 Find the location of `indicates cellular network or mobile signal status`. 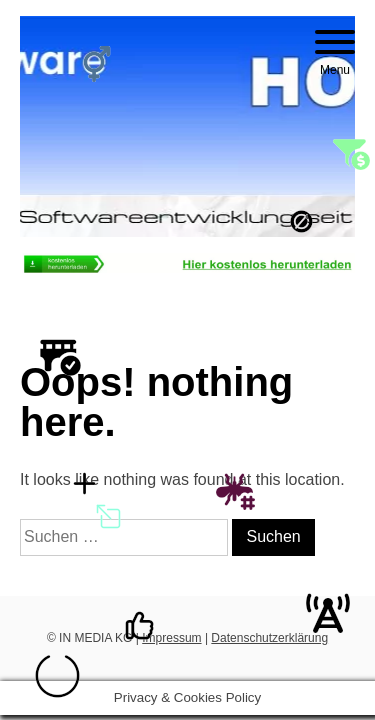

indicates cellular network or mobile signal status is located at coordinates (328, 613).